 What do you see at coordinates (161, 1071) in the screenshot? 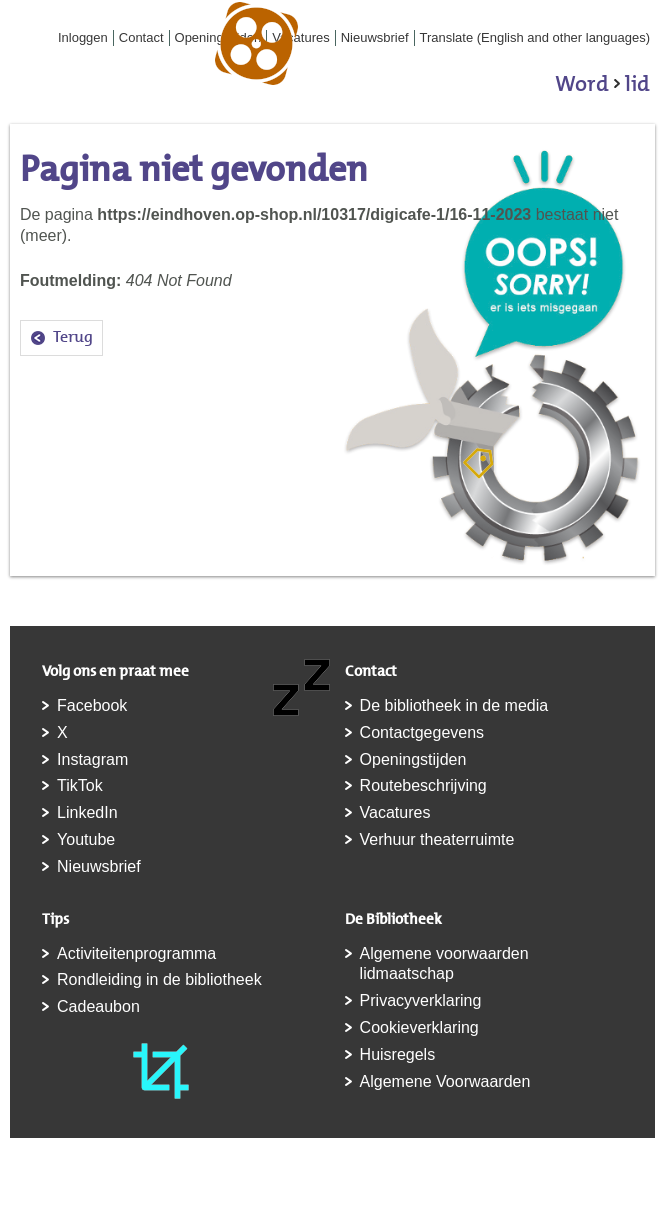
I see `crop an image or photo` at bounding box center [161, 1071].